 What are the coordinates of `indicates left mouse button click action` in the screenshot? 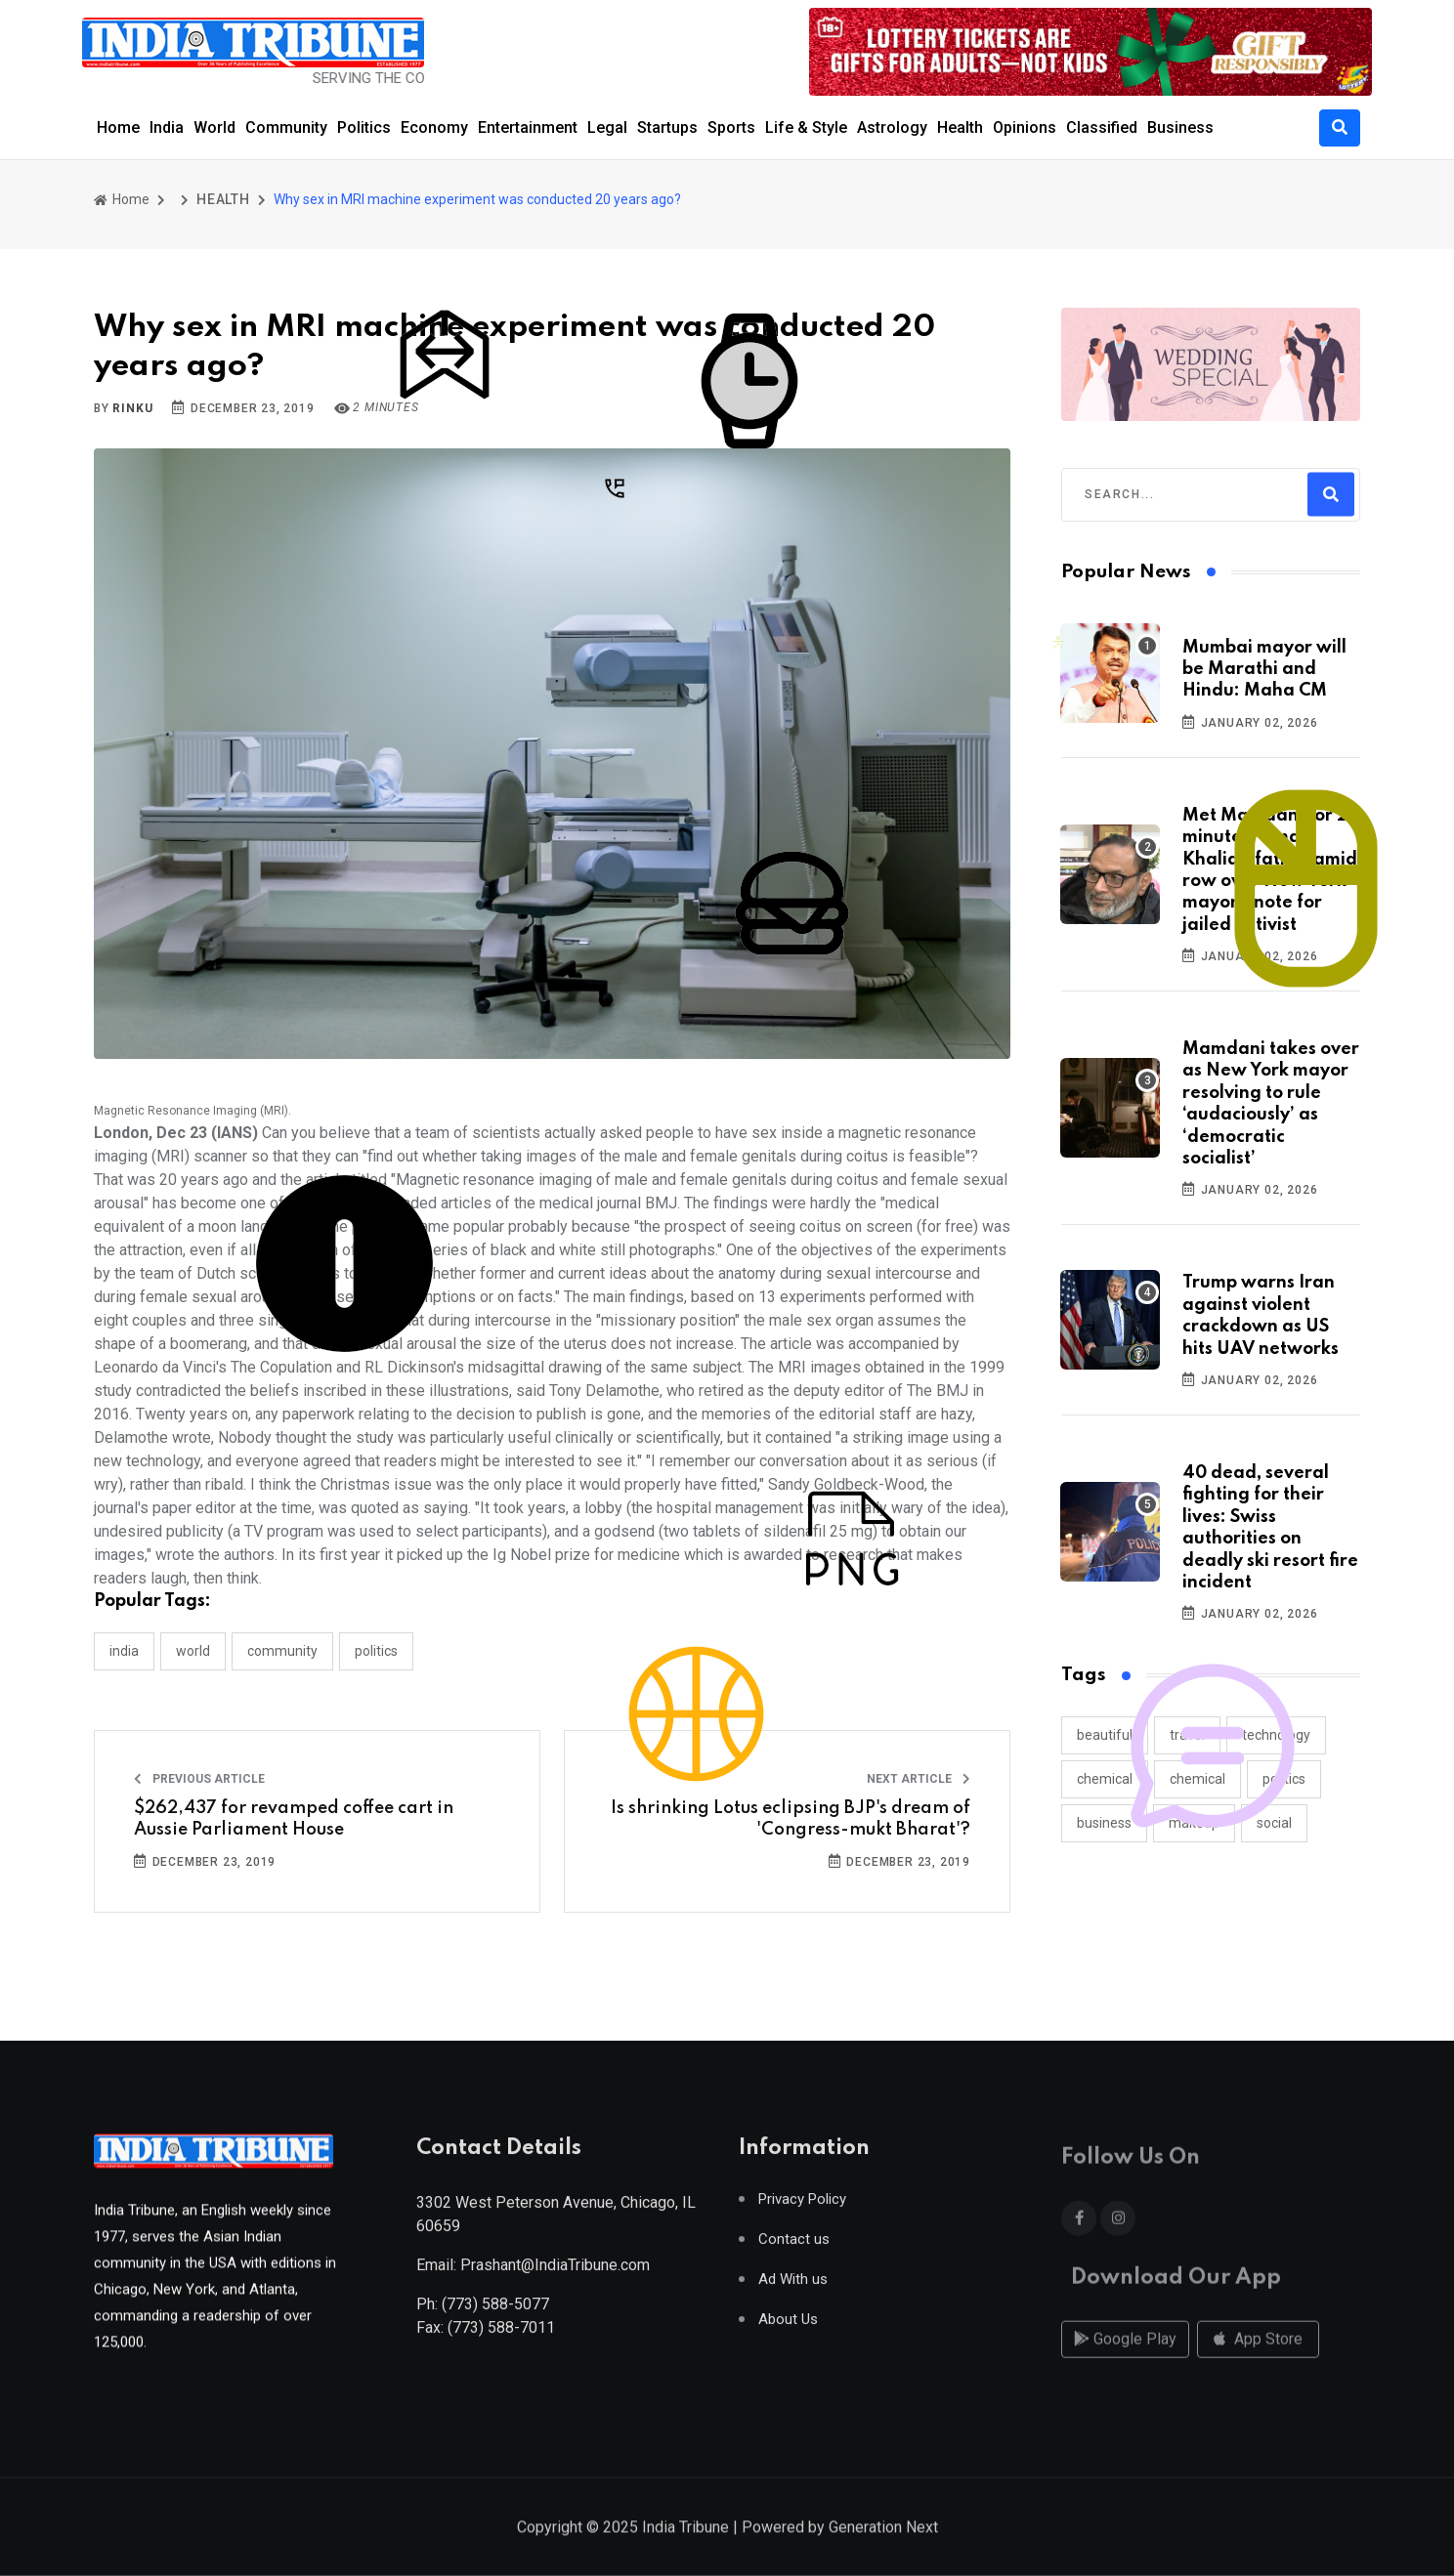 It's located at (1305, 888).